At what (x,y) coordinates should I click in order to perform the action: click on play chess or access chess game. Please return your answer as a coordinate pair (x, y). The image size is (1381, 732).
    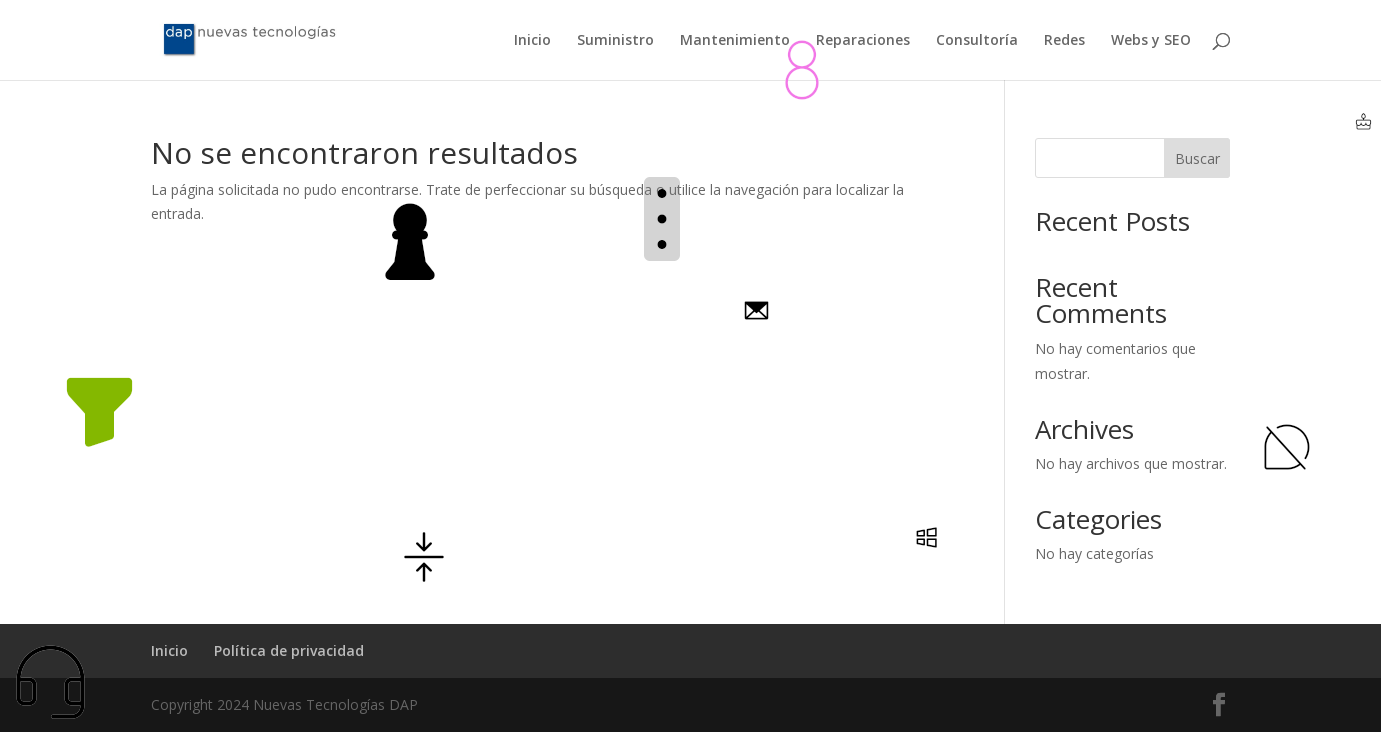
    Looking at the image, I should click on (410, 244).